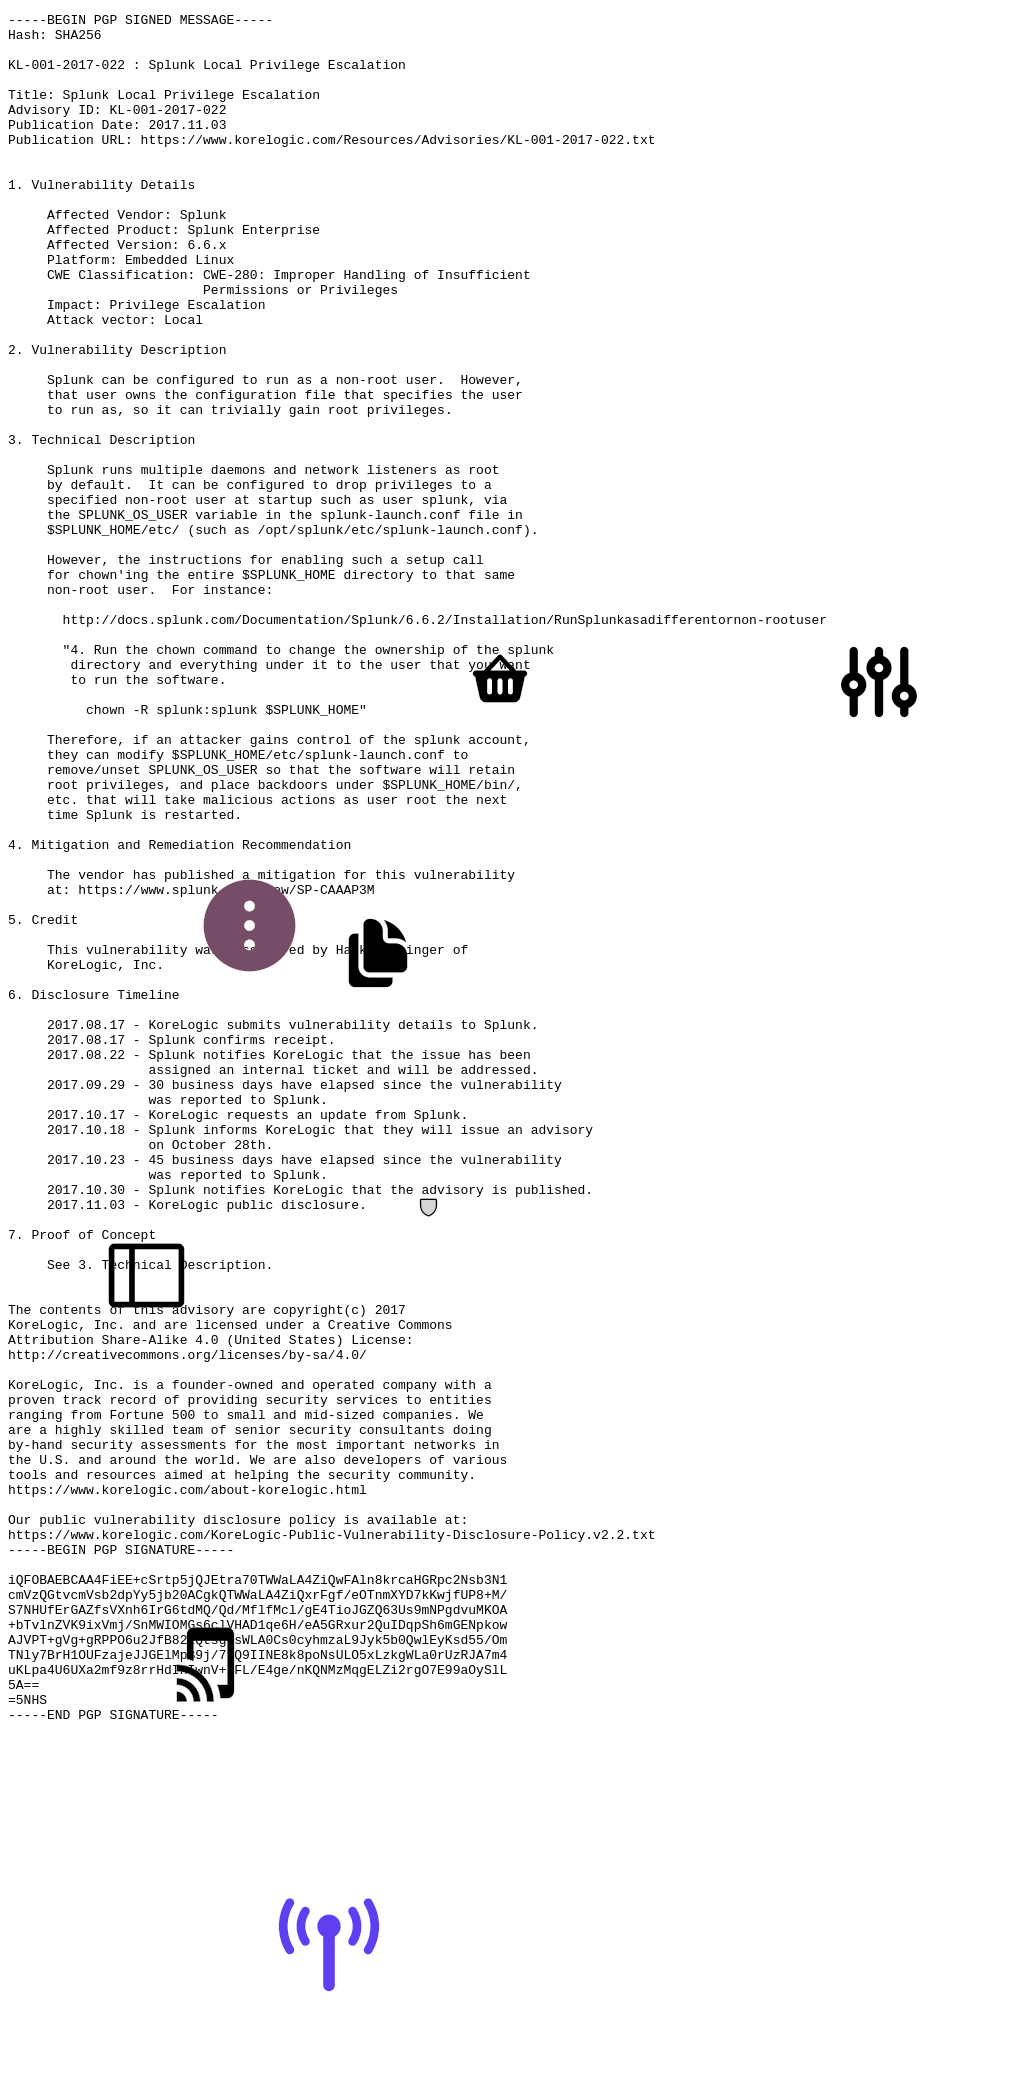  Describe the element at coordinates (378, 953) in the screenshot. I see `duplicate or copy a document` at that location.